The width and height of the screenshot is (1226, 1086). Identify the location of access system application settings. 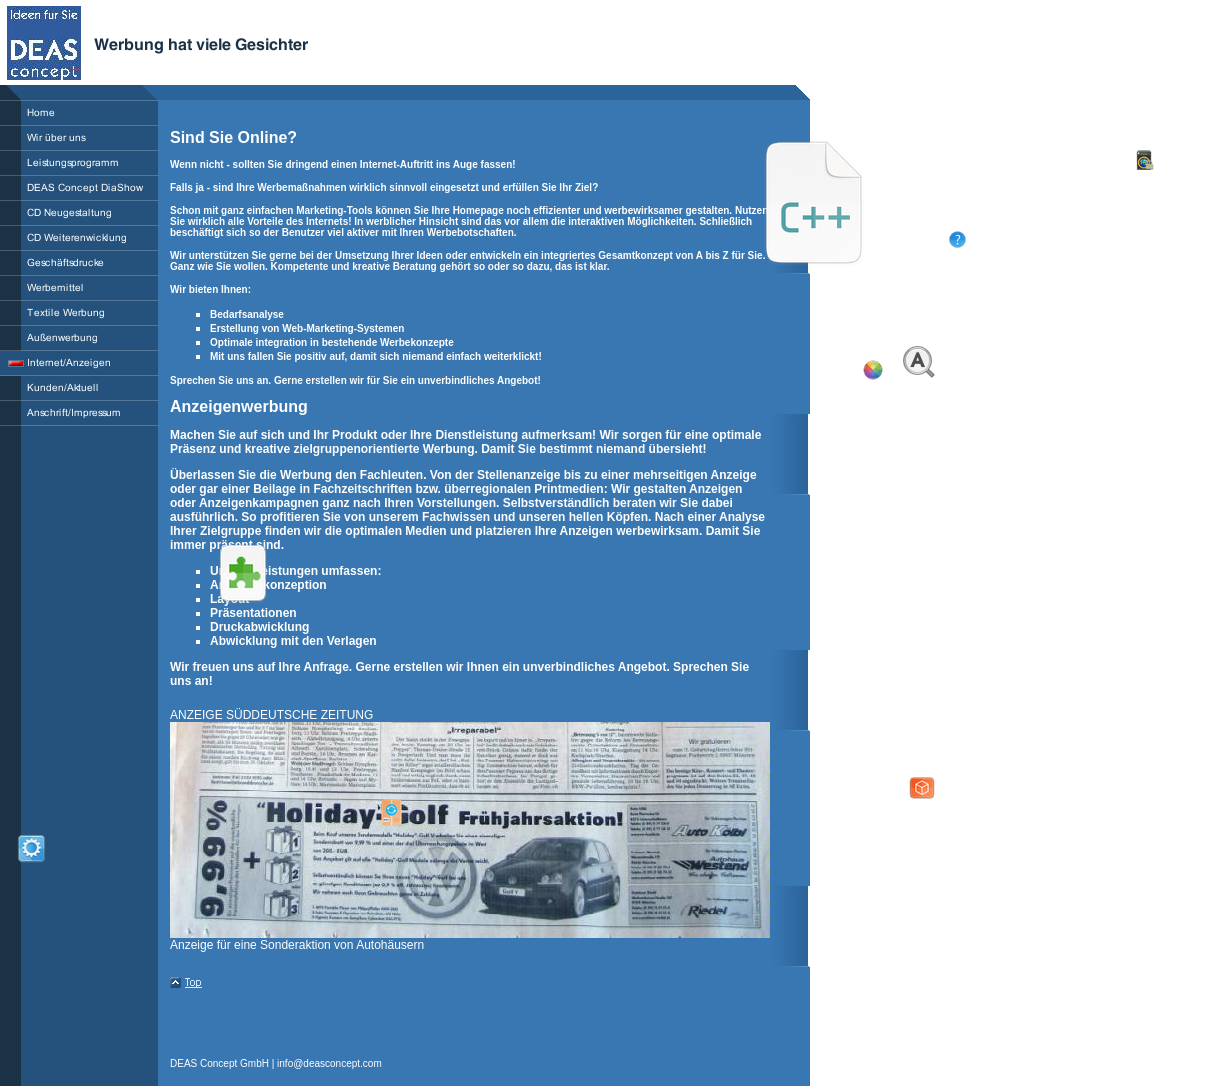
(31, 848).